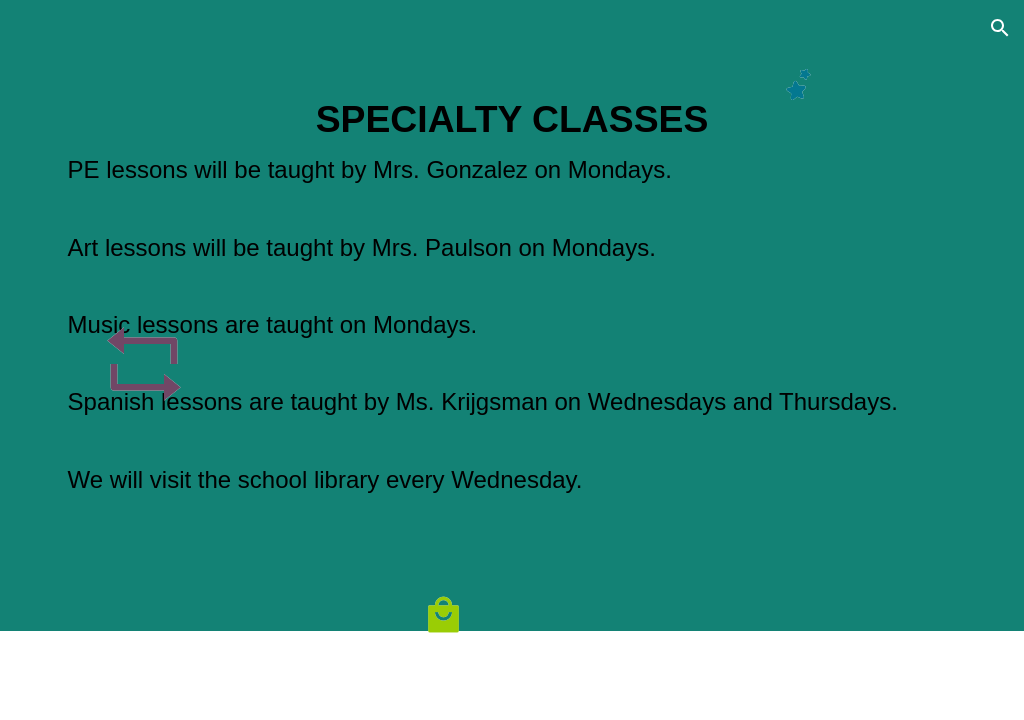  What do you see at coordinates (144, 364) in the screenshot?
I see `enable repeat or loop playback` at bounding box center [144, 364].